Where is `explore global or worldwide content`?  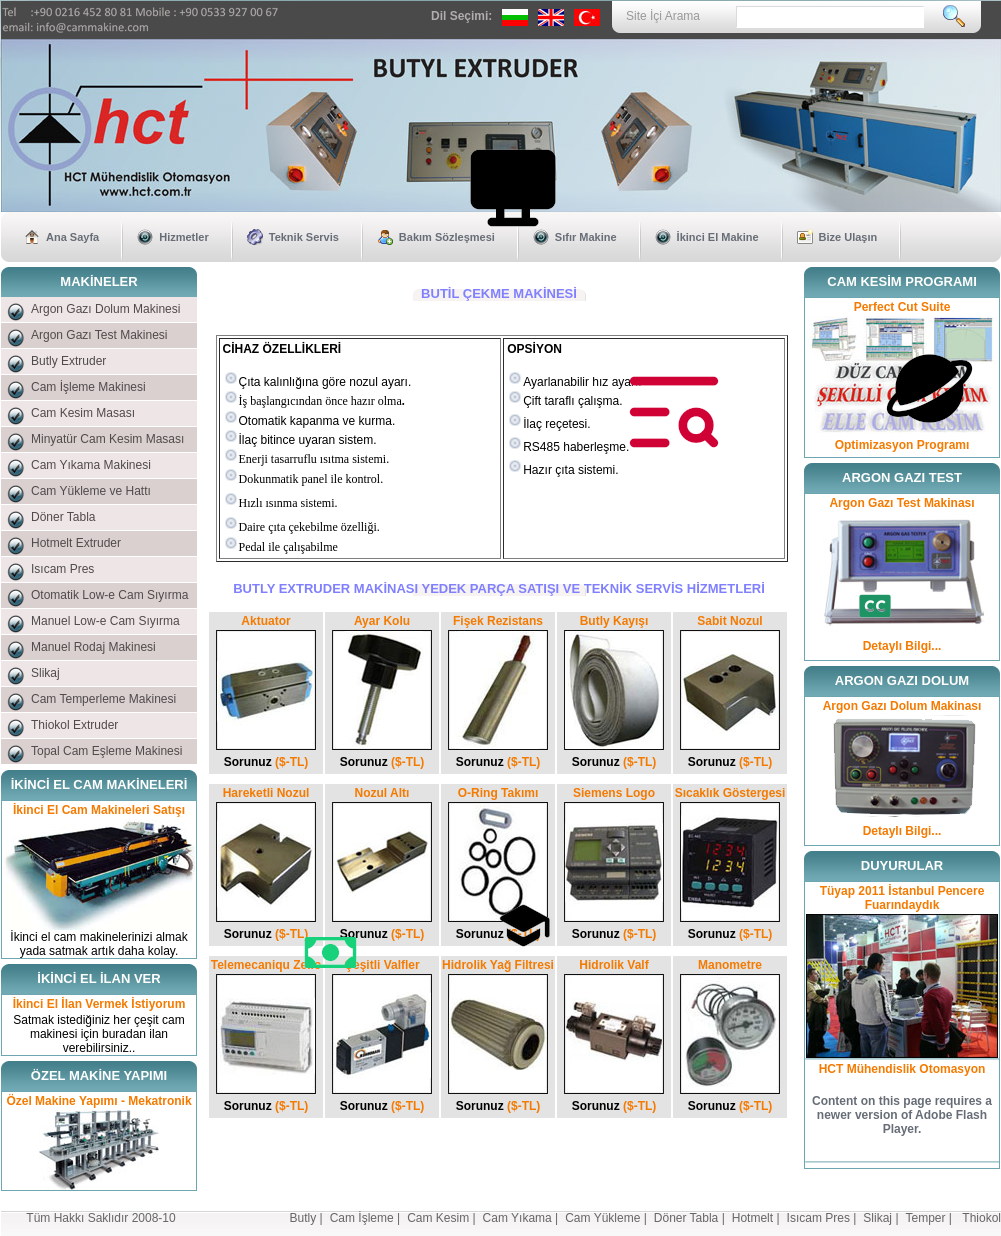 explore global or worldwide content is located at coordinates (929, 388).